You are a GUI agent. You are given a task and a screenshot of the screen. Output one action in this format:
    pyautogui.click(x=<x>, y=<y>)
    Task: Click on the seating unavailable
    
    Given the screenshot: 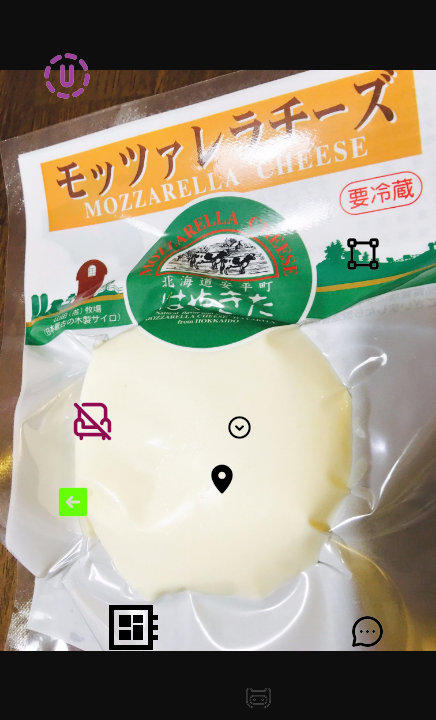 What is the action you would take?
    pyautogui.click(x=92, y=421)
    